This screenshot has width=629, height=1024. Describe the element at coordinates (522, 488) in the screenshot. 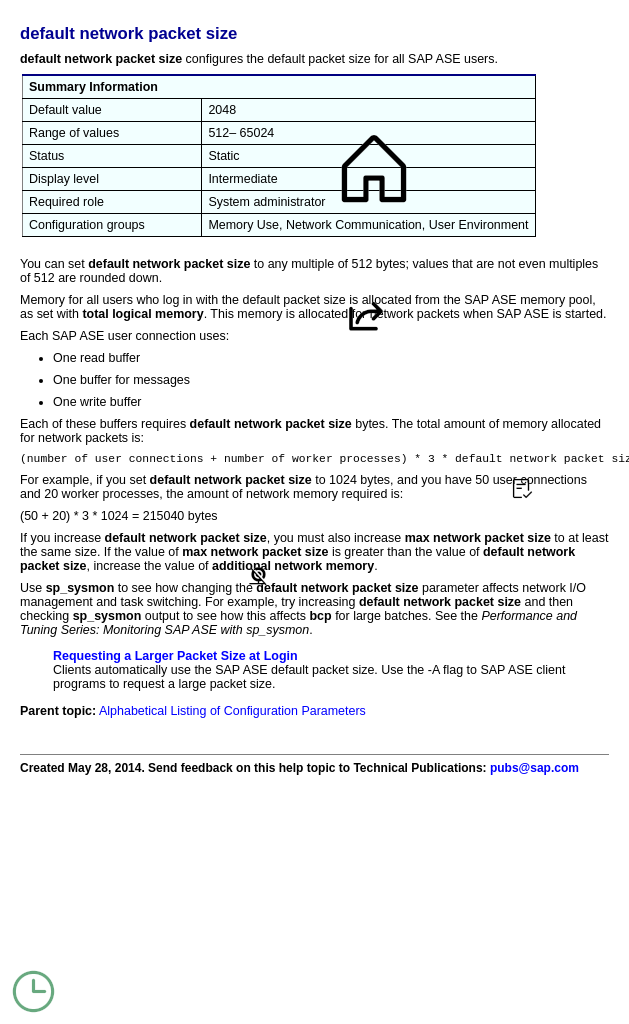

I see `view or manage your task checklist` at that location.